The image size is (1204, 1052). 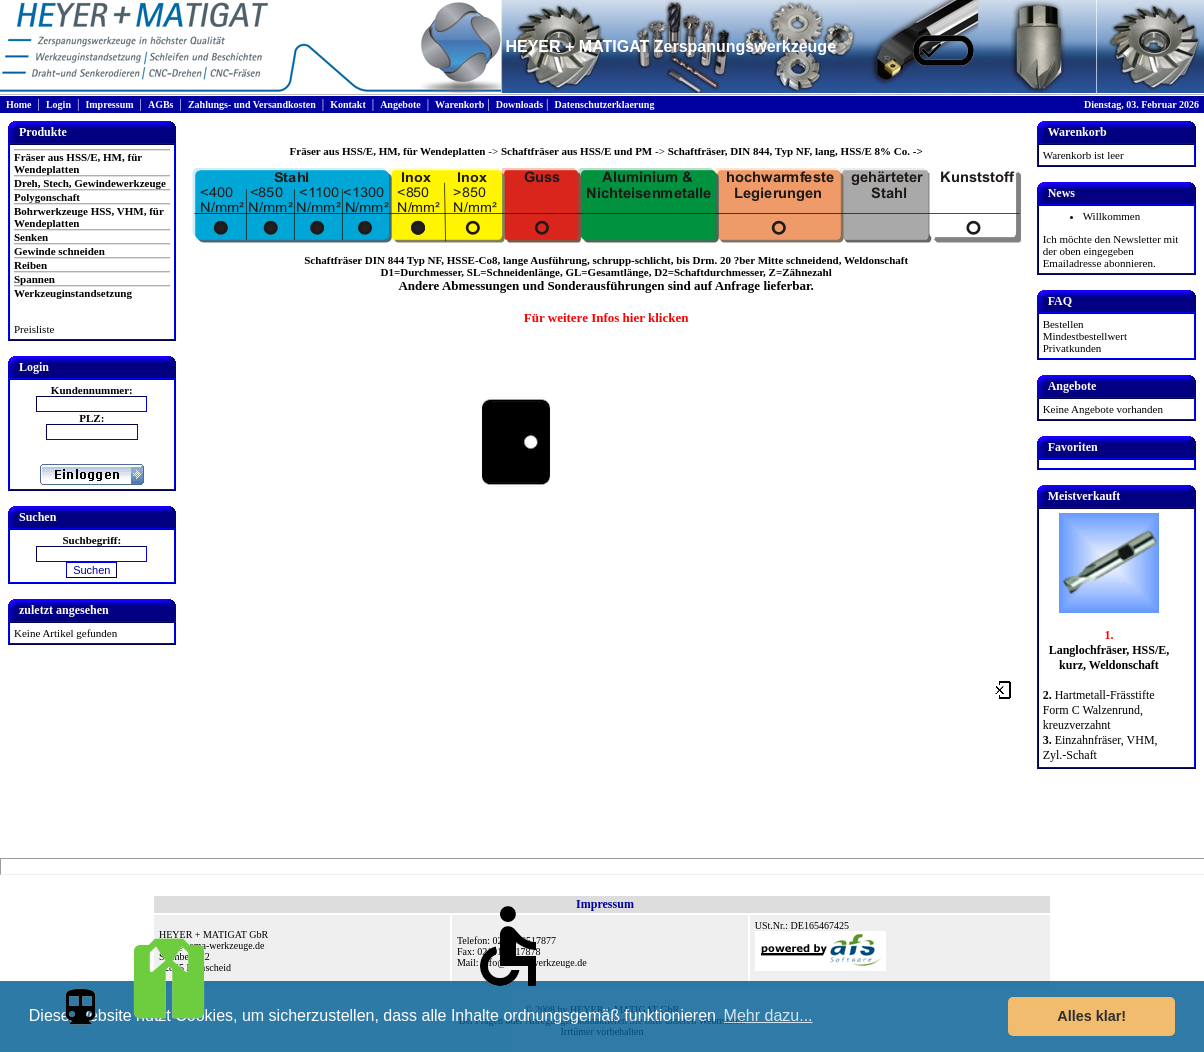 I want to click on disconnect or unlink a mobile device, so click(x=1003, y=690).